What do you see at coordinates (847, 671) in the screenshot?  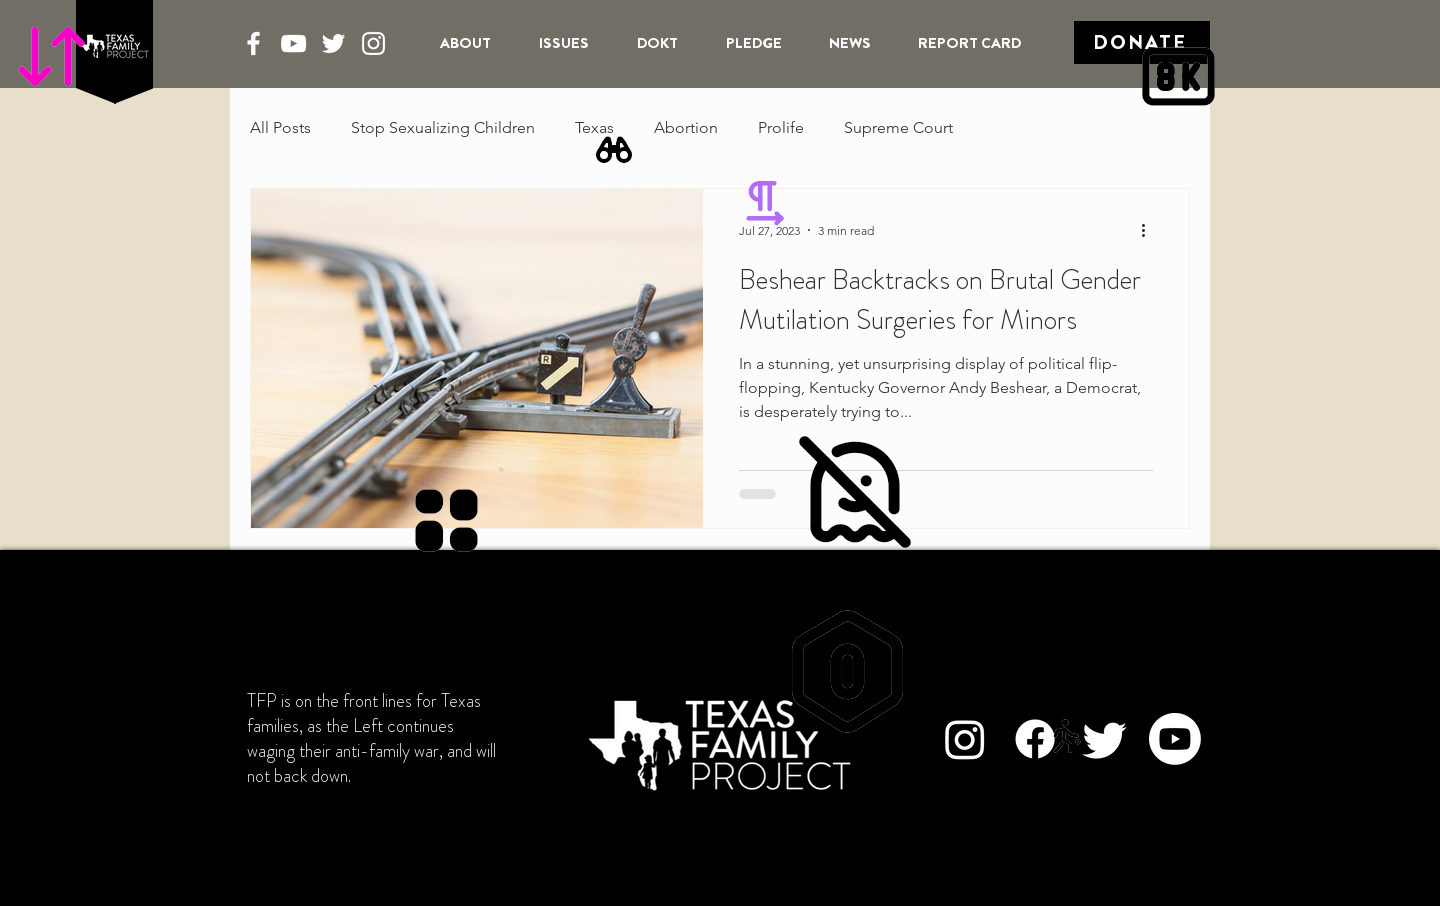 I see `indicates zero items or empty count` at bounding box center [847, 671].